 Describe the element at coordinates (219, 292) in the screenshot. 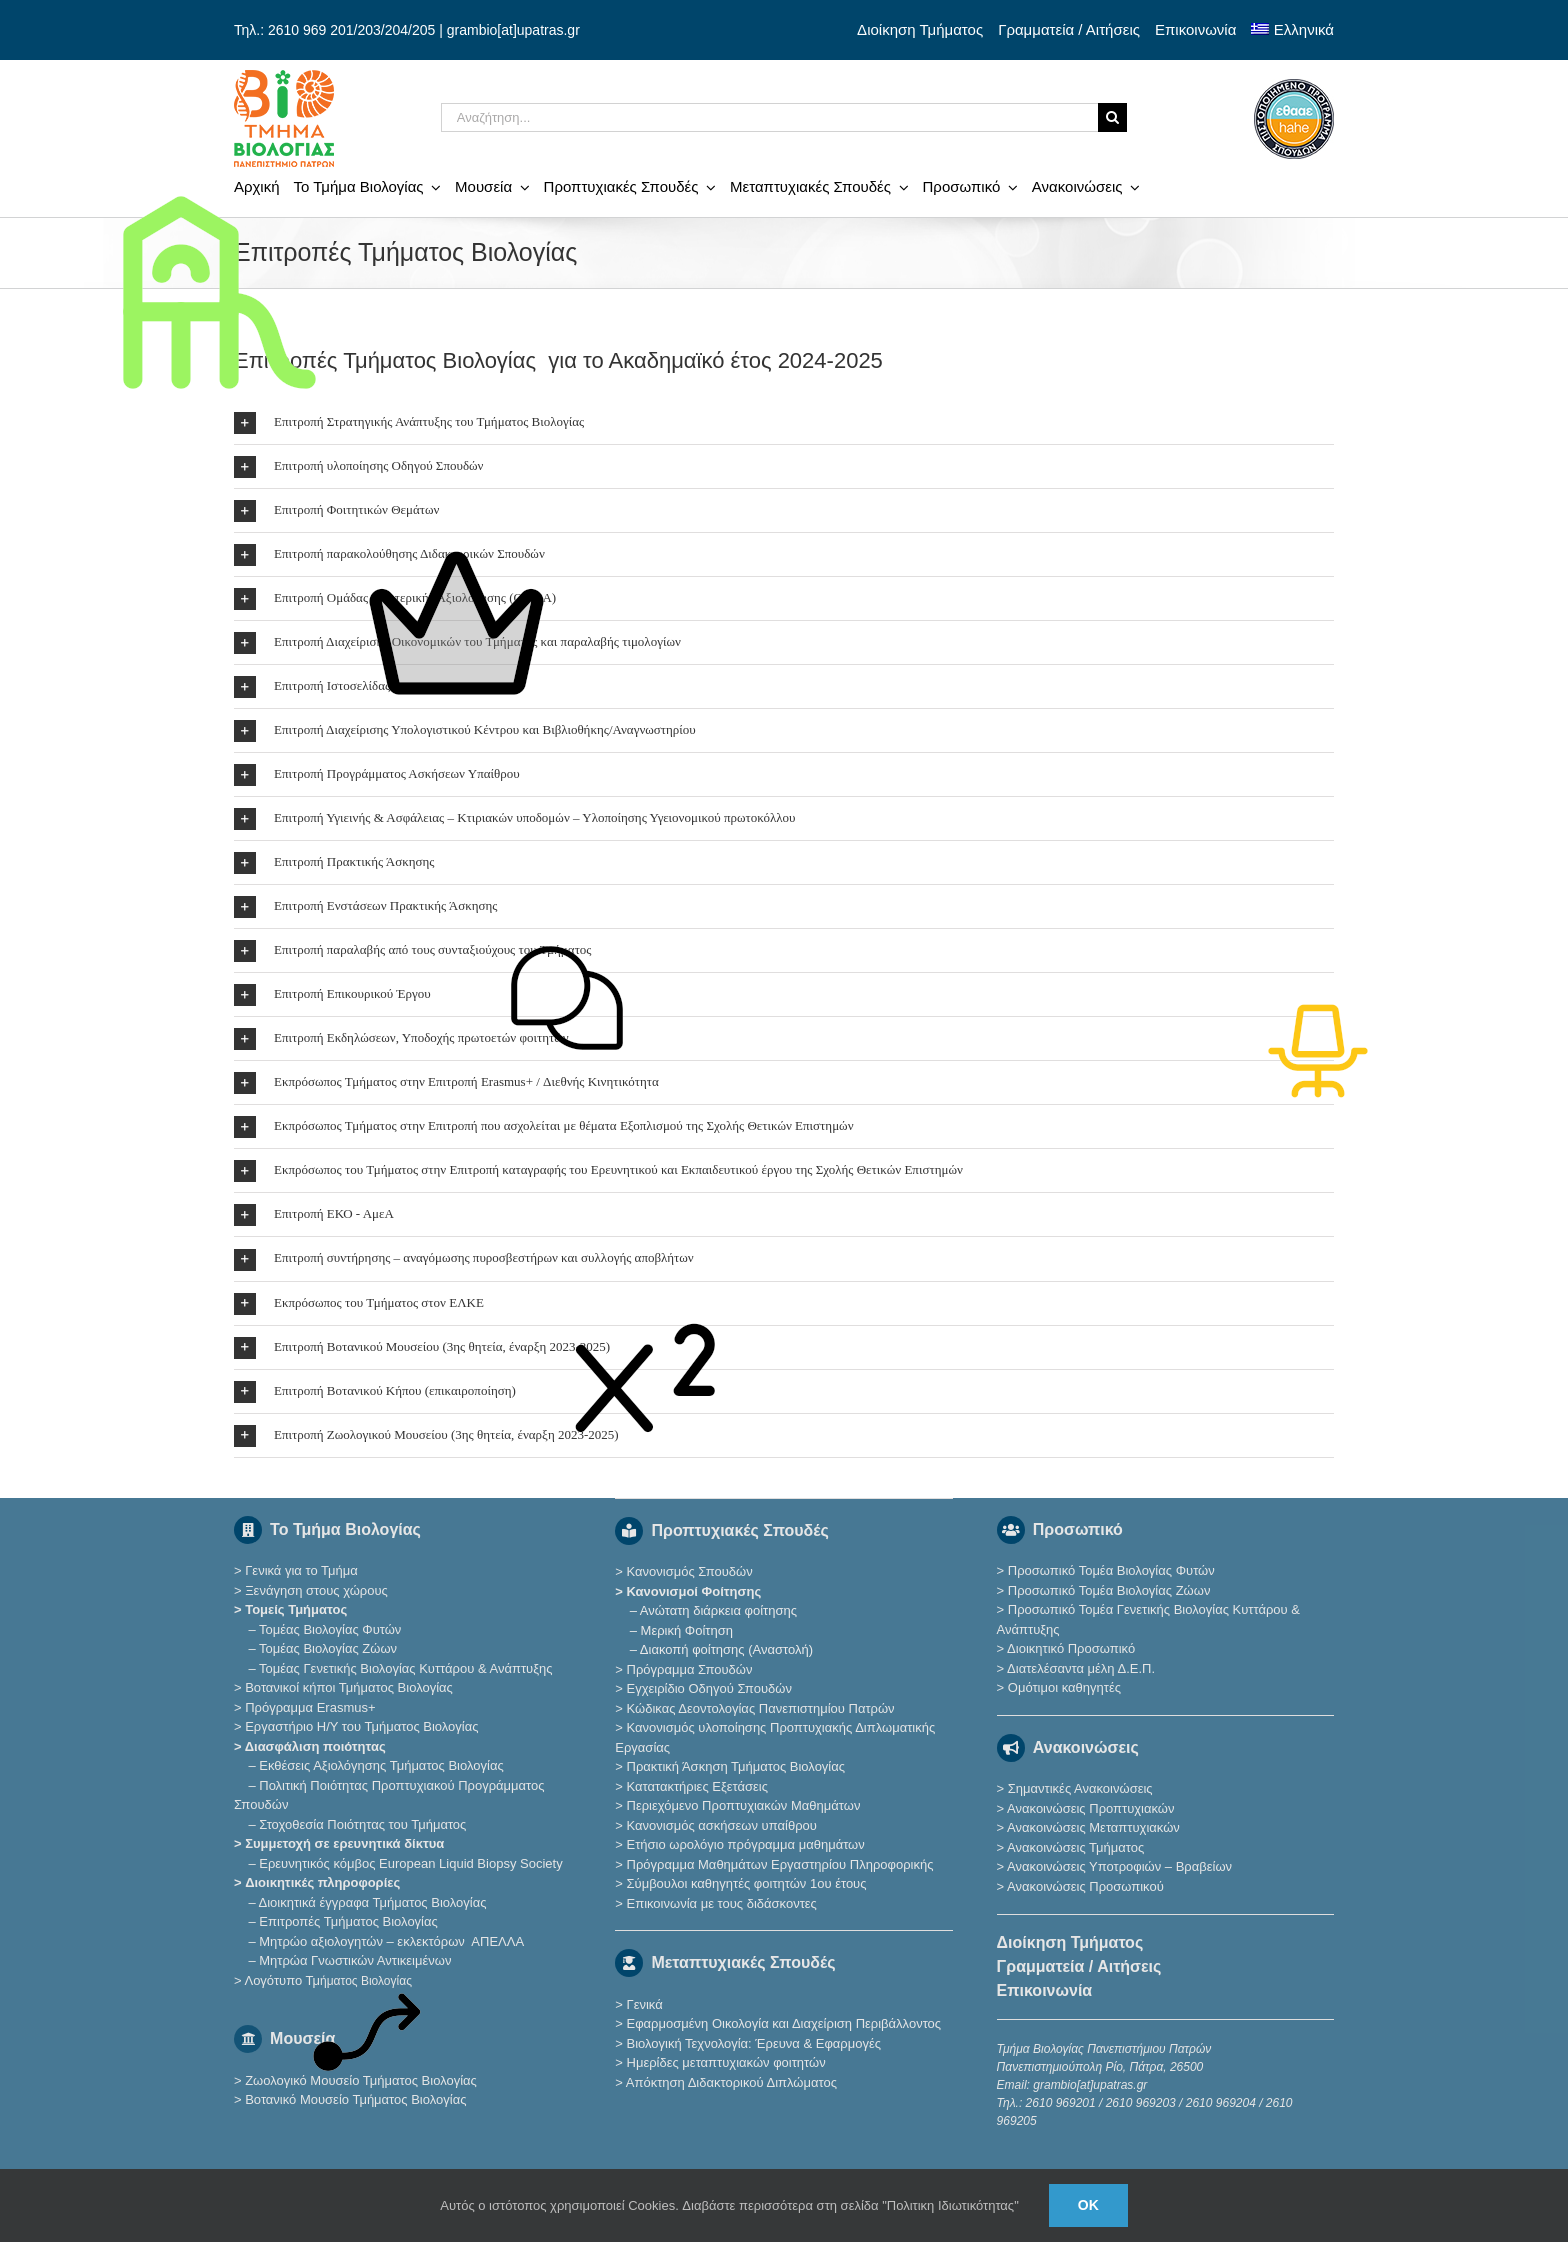

I see `access playground or outdoor equipment information` at that location.